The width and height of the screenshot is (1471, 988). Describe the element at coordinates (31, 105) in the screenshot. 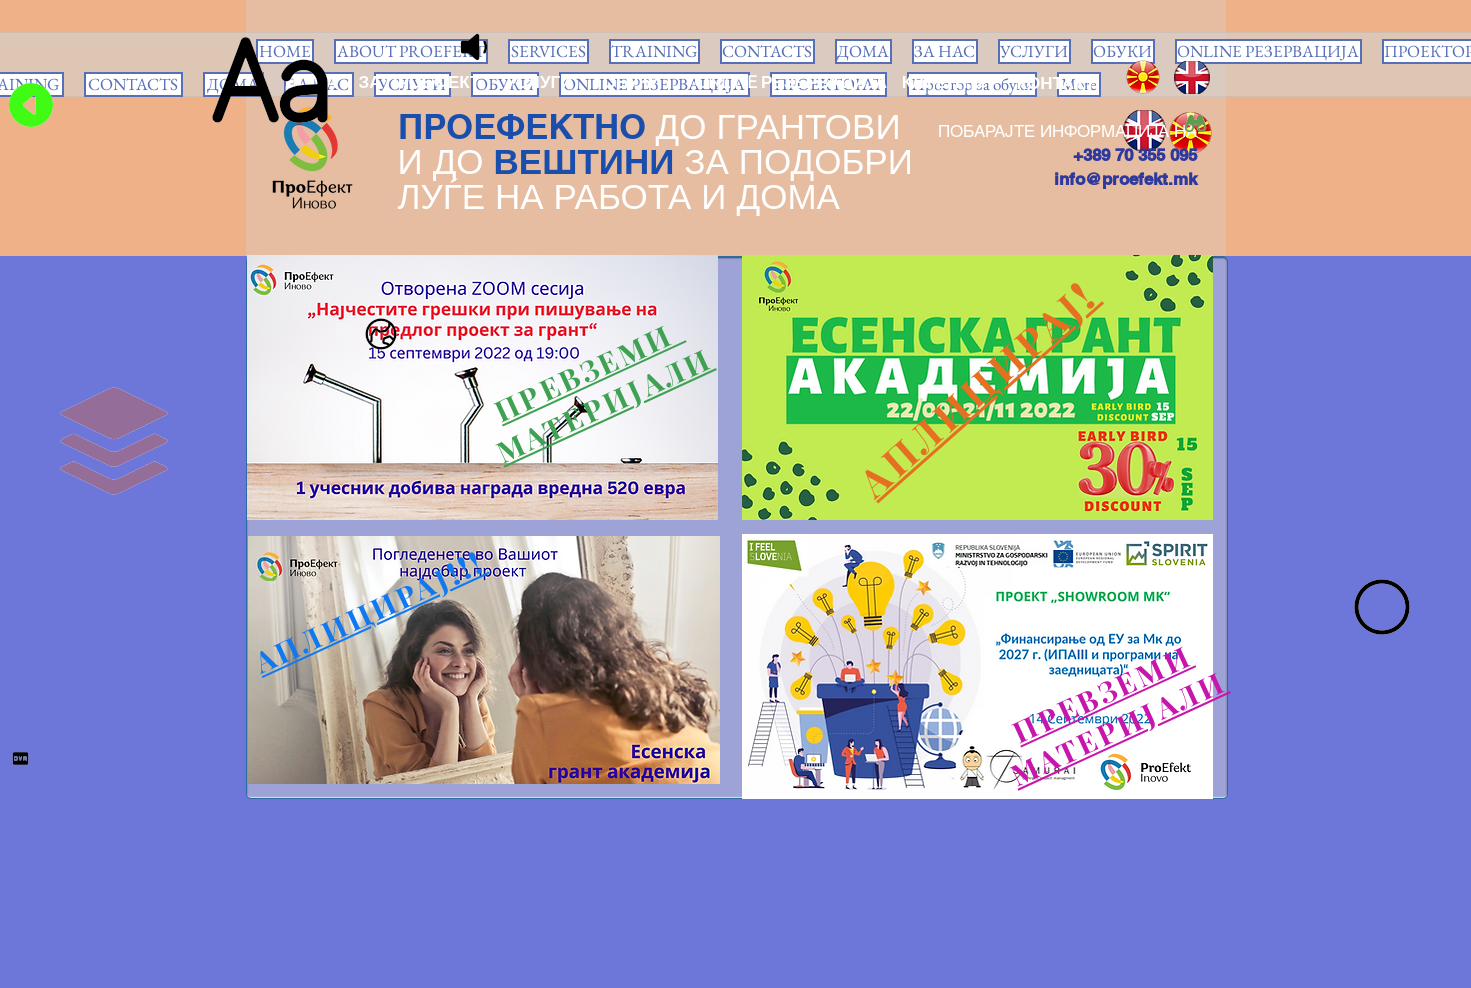

I see `go back to previous screen` at that location.